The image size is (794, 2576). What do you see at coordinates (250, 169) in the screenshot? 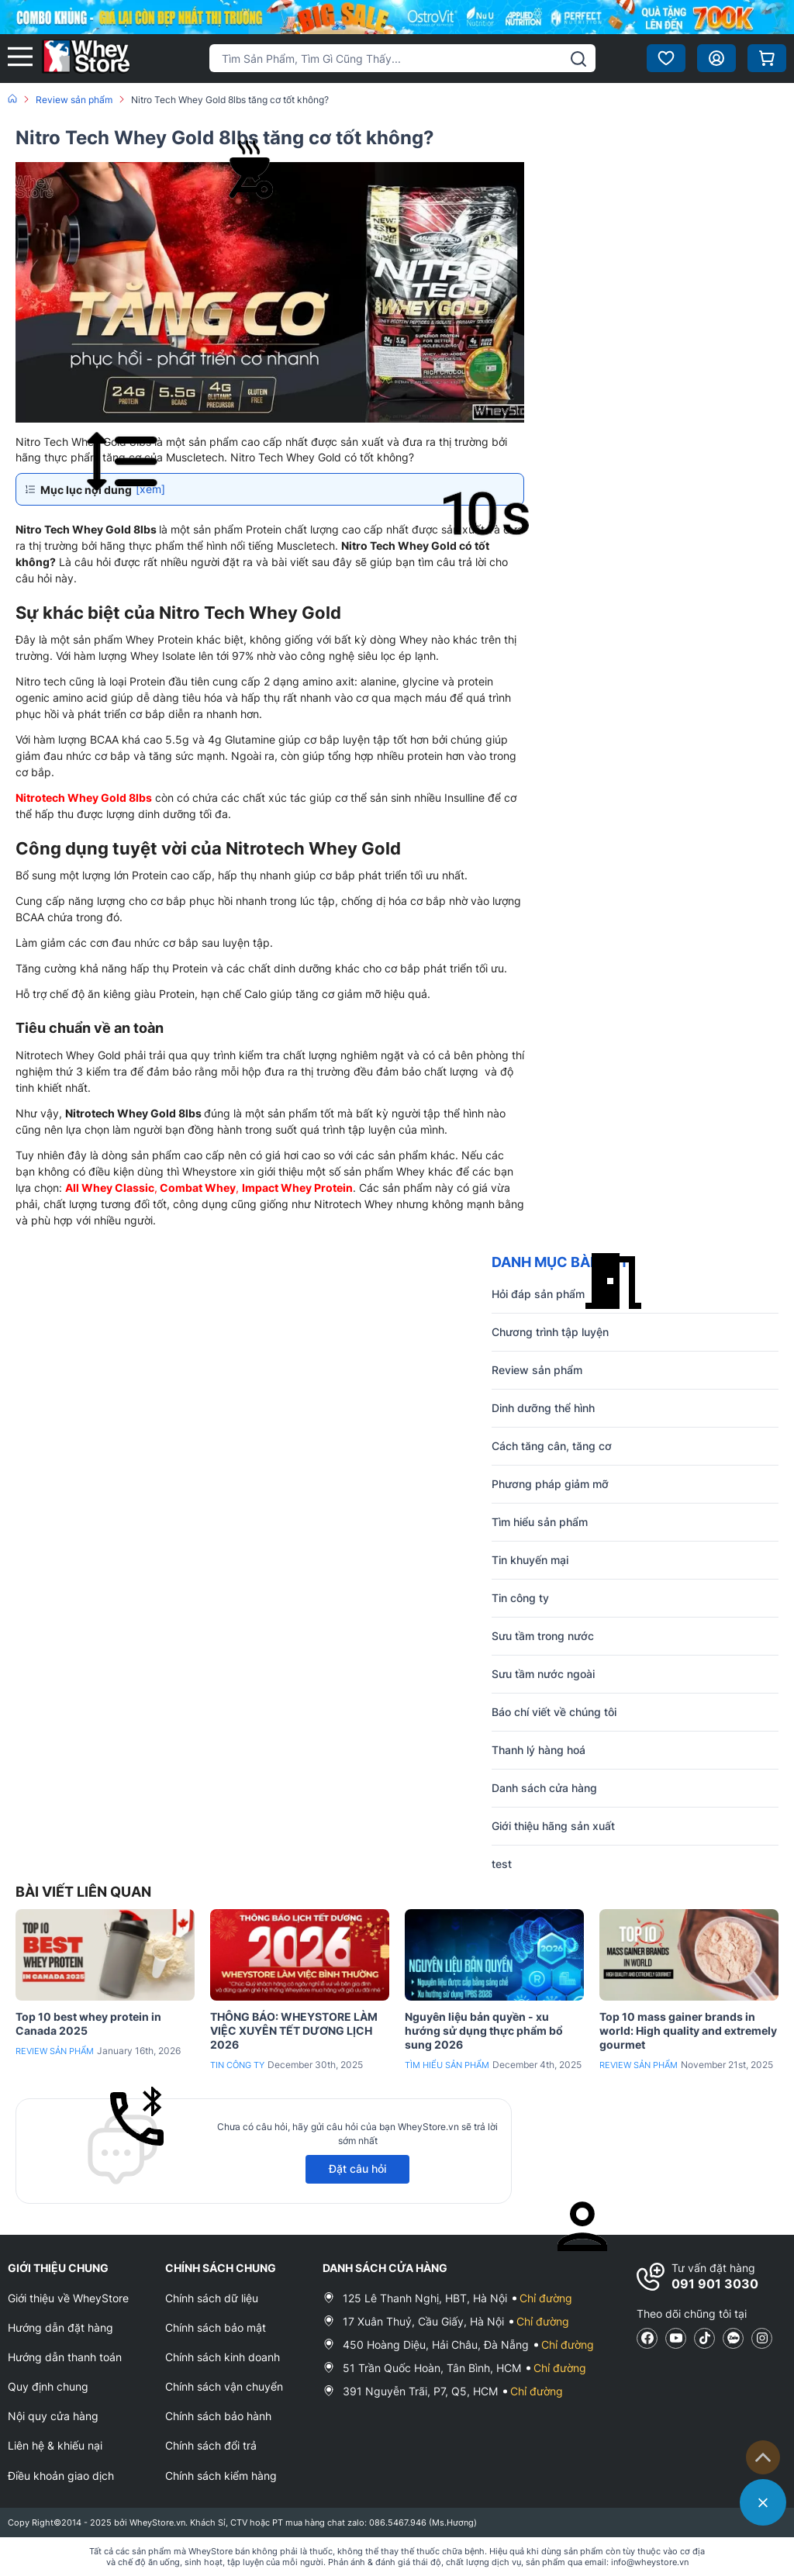
I see `access outdoor grilling or barbecue features` at bounding box center [250, 169].